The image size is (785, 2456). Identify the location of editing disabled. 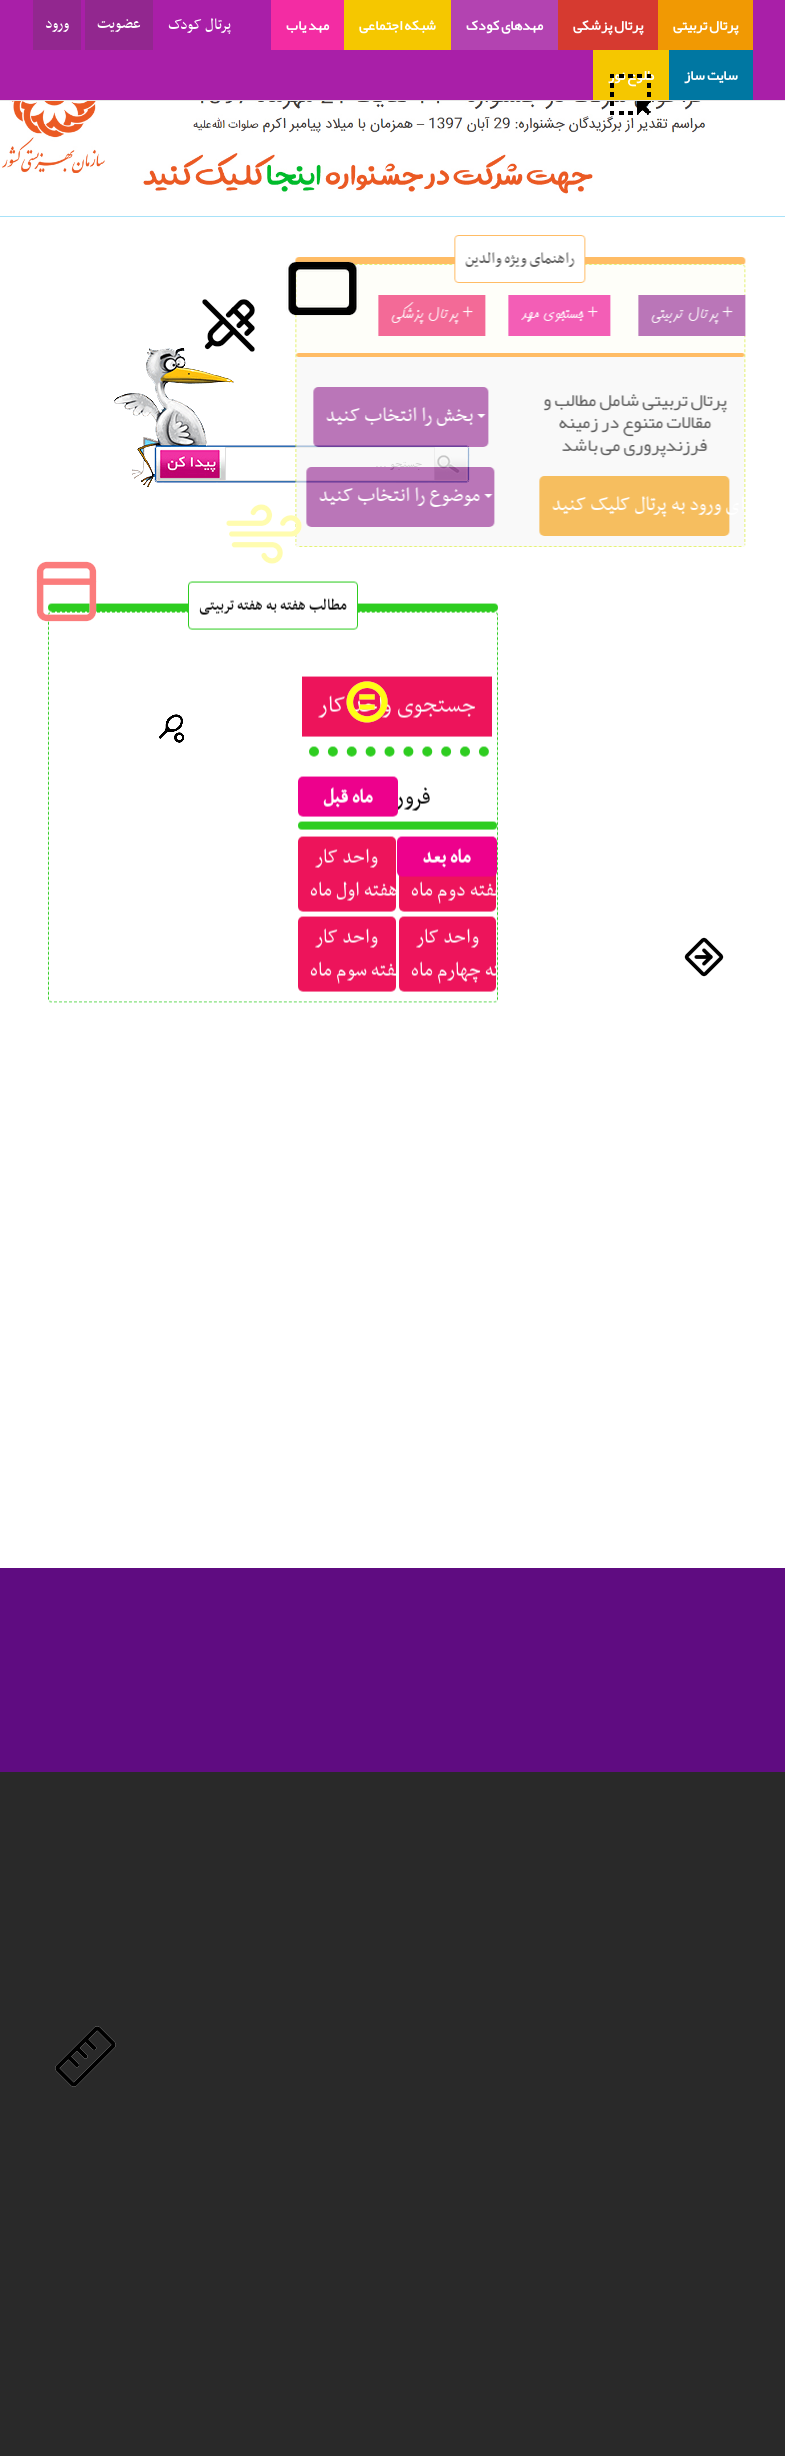
(228, 325).